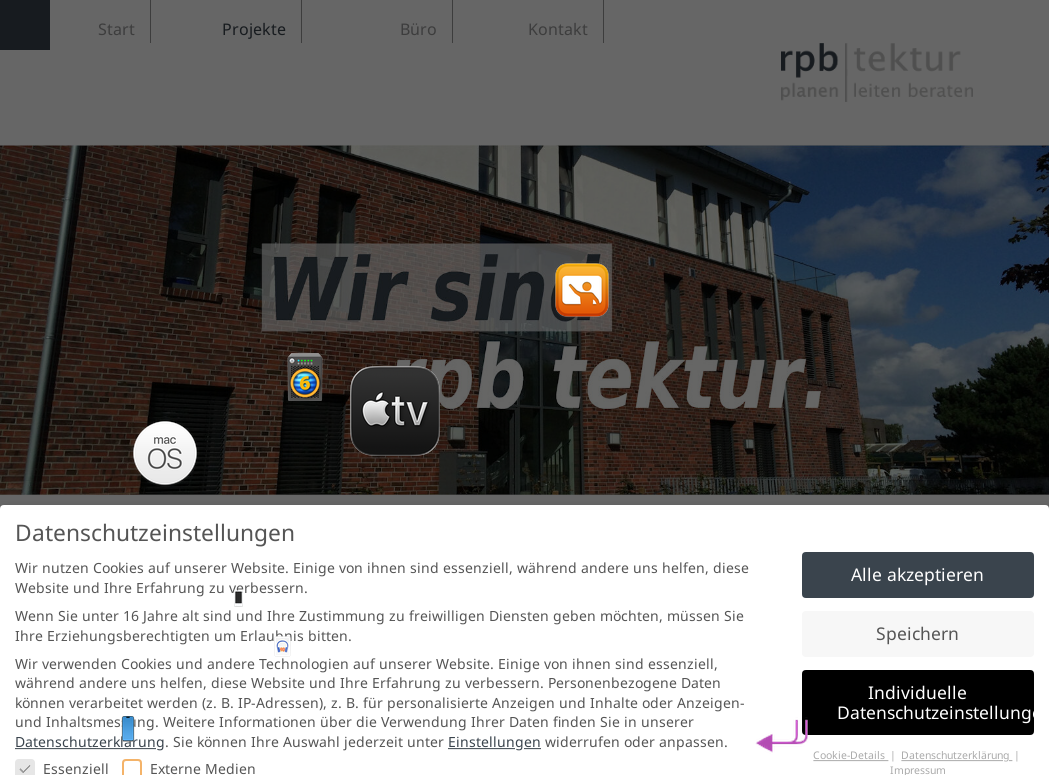 The image size is (1049, 775). What do you see at coordinates (282, 646) in the screenshot?
I see `audacity audio project file` at bounding box center [282, 646].